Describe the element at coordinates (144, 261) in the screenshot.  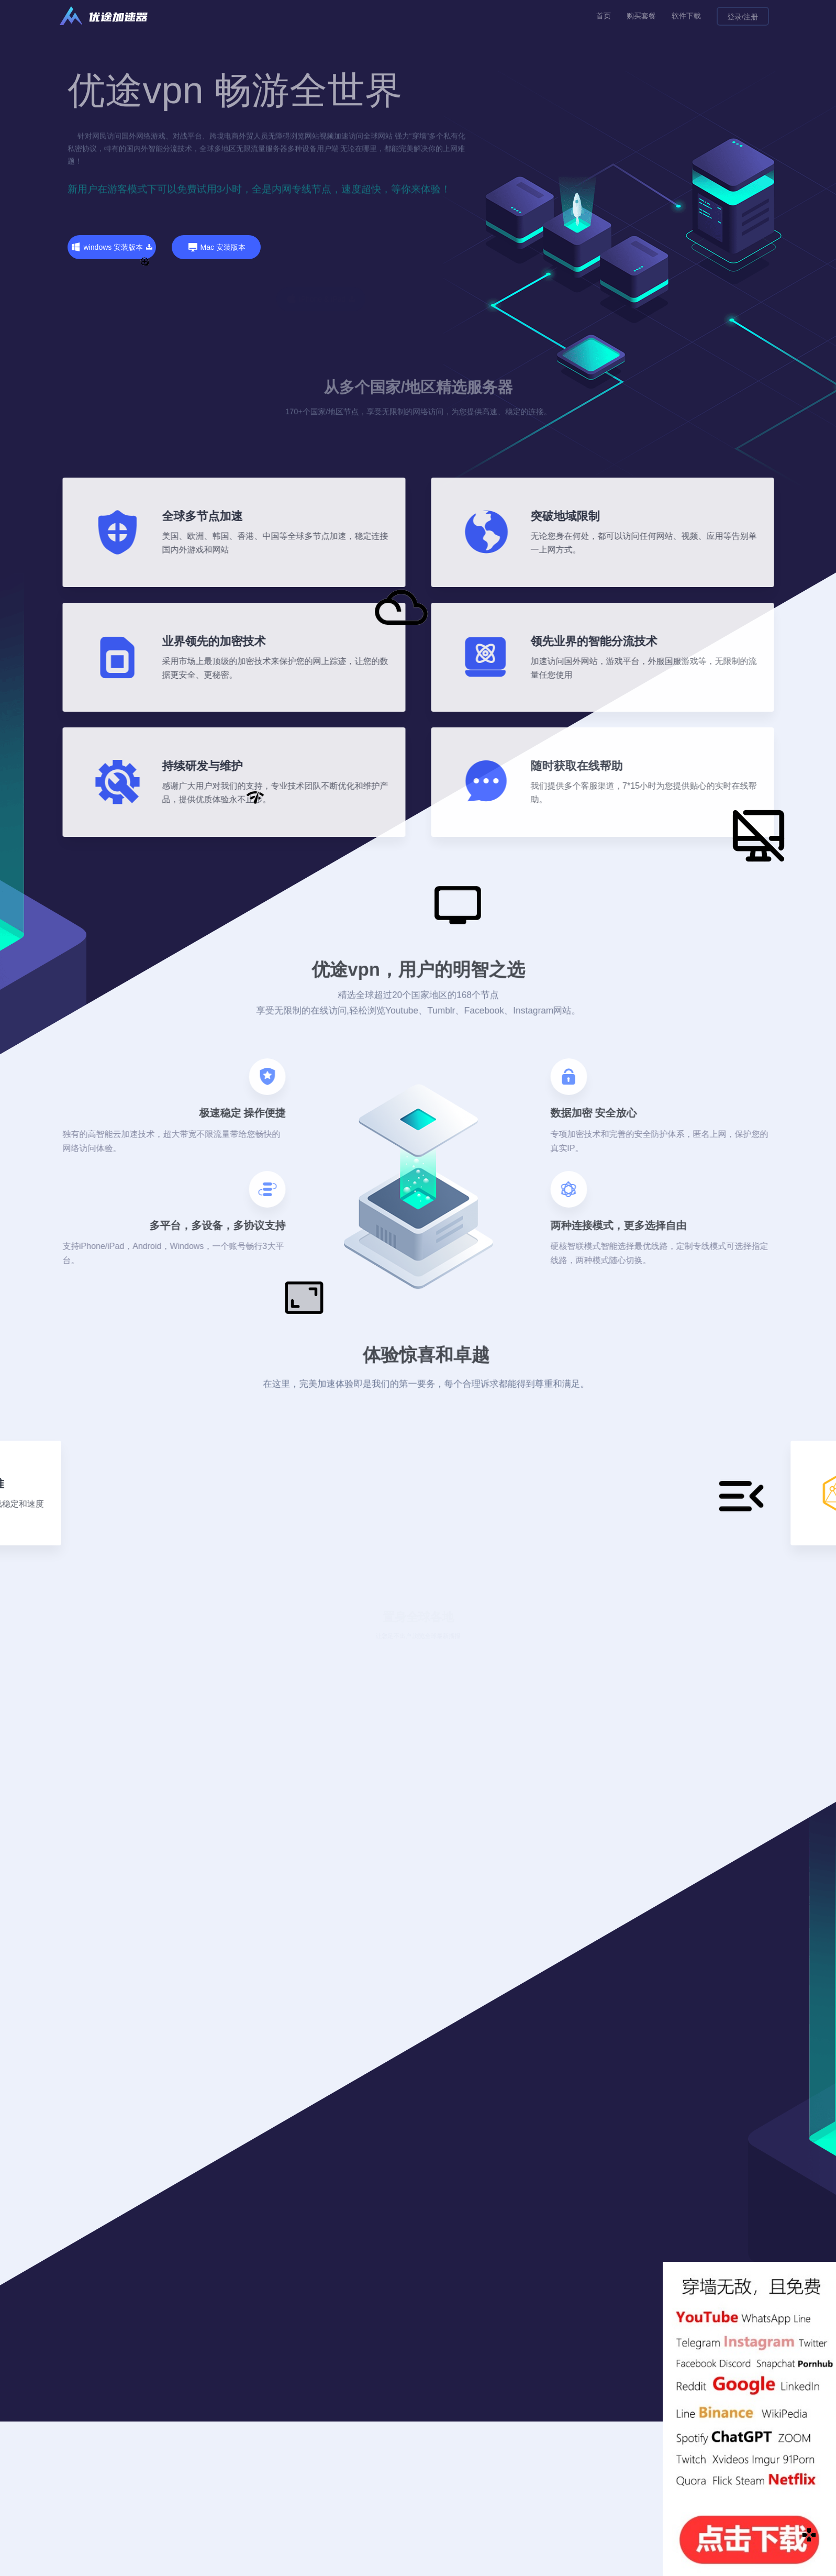
I see `zoom in on image` at that location.